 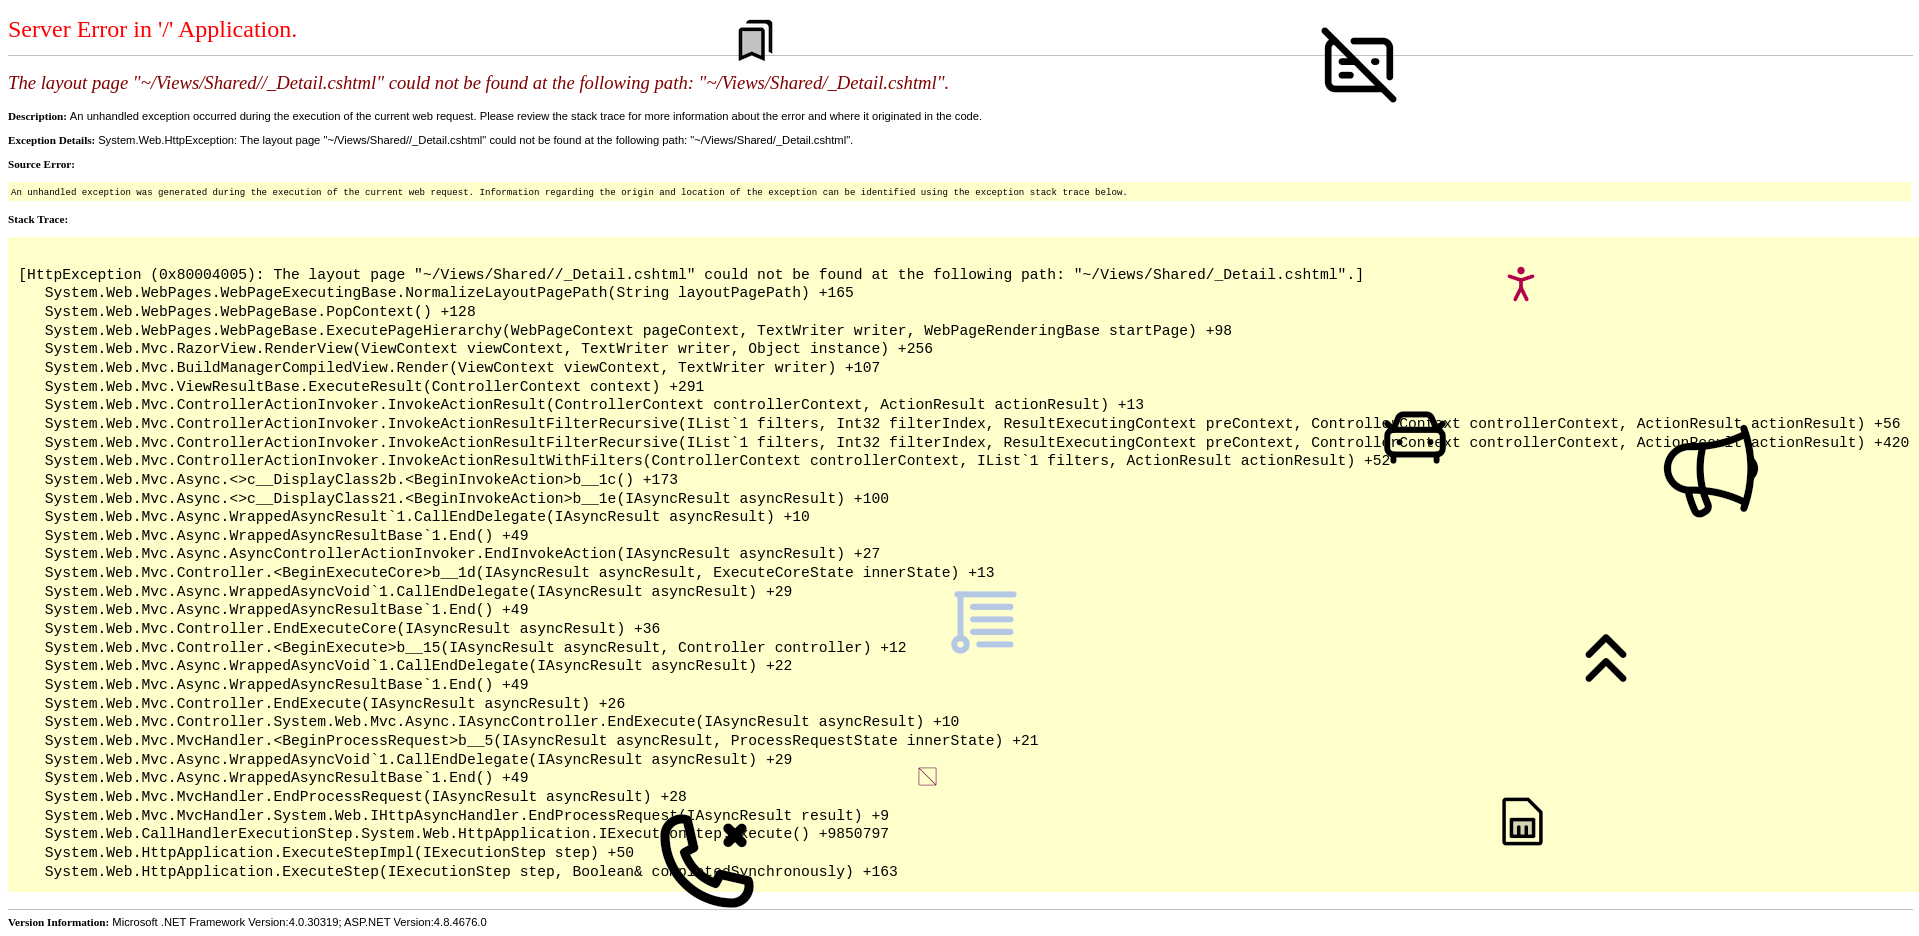 What do you see at coordinates (1415, 436) in the screenshot?
I see `access vehicle or car-related settings` at bounding box center [1415, 436].